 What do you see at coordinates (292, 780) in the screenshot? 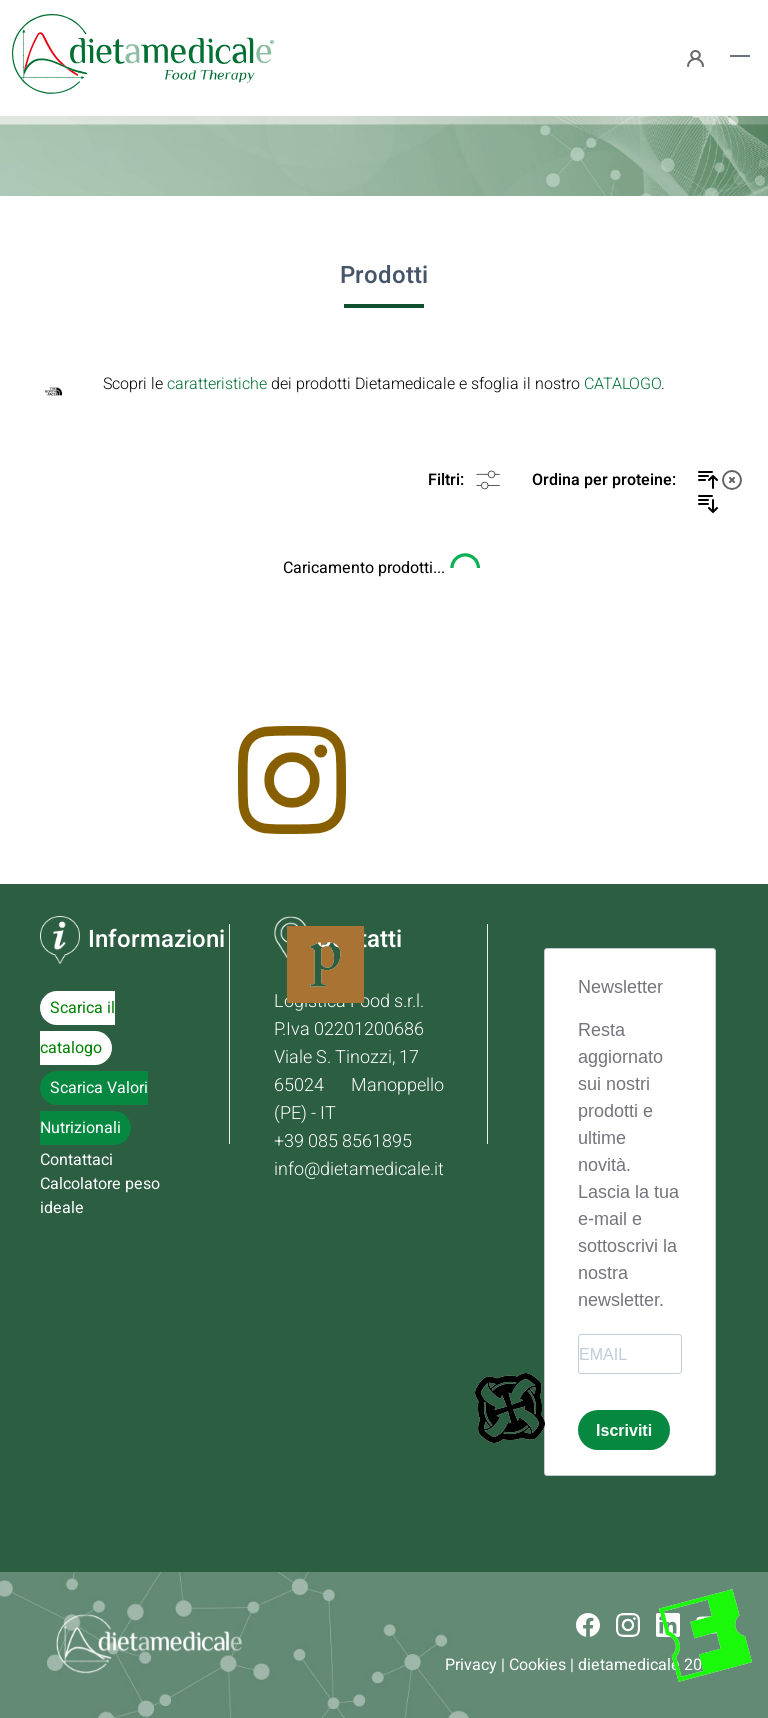
I see `open the Instagram app` at bounding box center [292, 780].